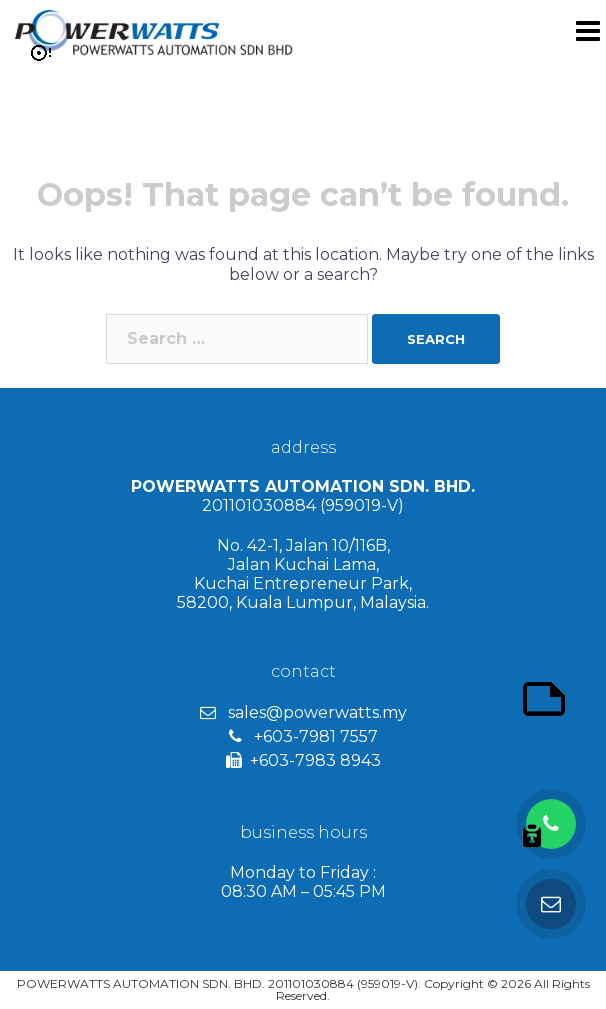 Image resolution: width=606 pixels, height=1009 pixels. Describe the element at coordinates (41, 53) in the screenshot. I see `indicates storage disc is full` at that location.